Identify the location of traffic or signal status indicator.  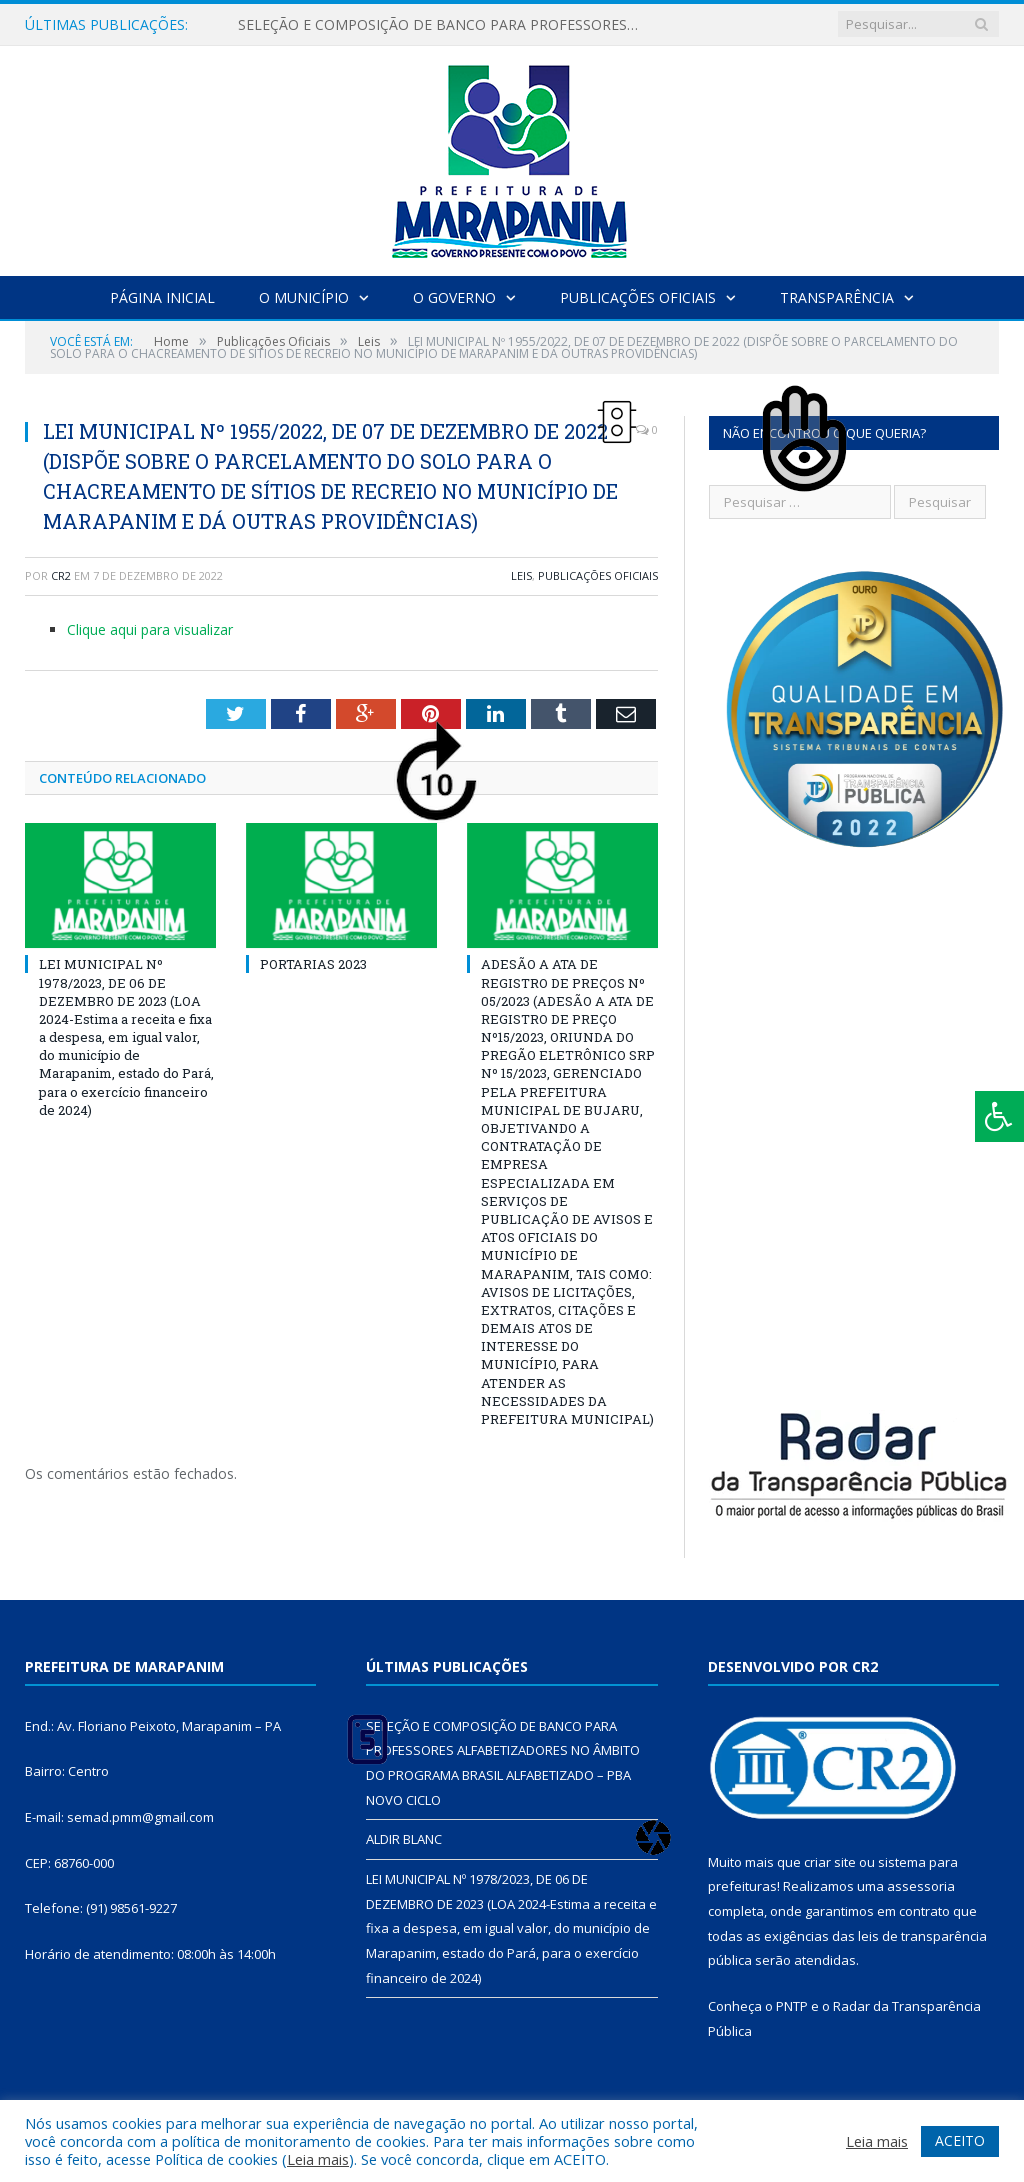
(617, 422).